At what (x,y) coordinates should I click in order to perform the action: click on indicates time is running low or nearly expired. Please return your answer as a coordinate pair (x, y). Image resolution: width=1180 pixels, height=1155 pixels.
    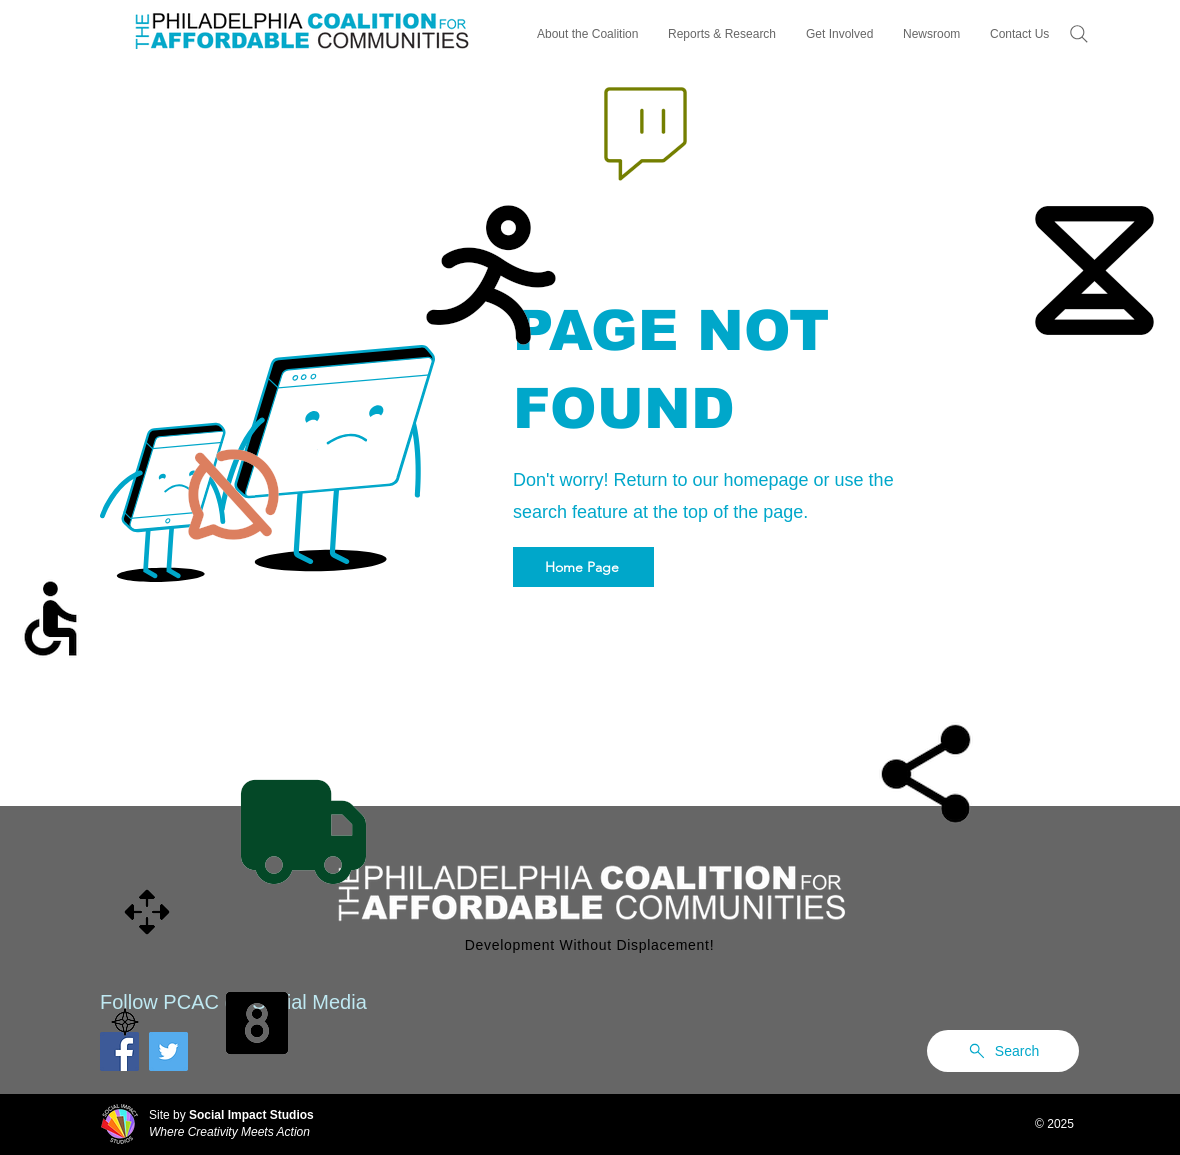
    Looking at the image, I should click on (1094, 270).